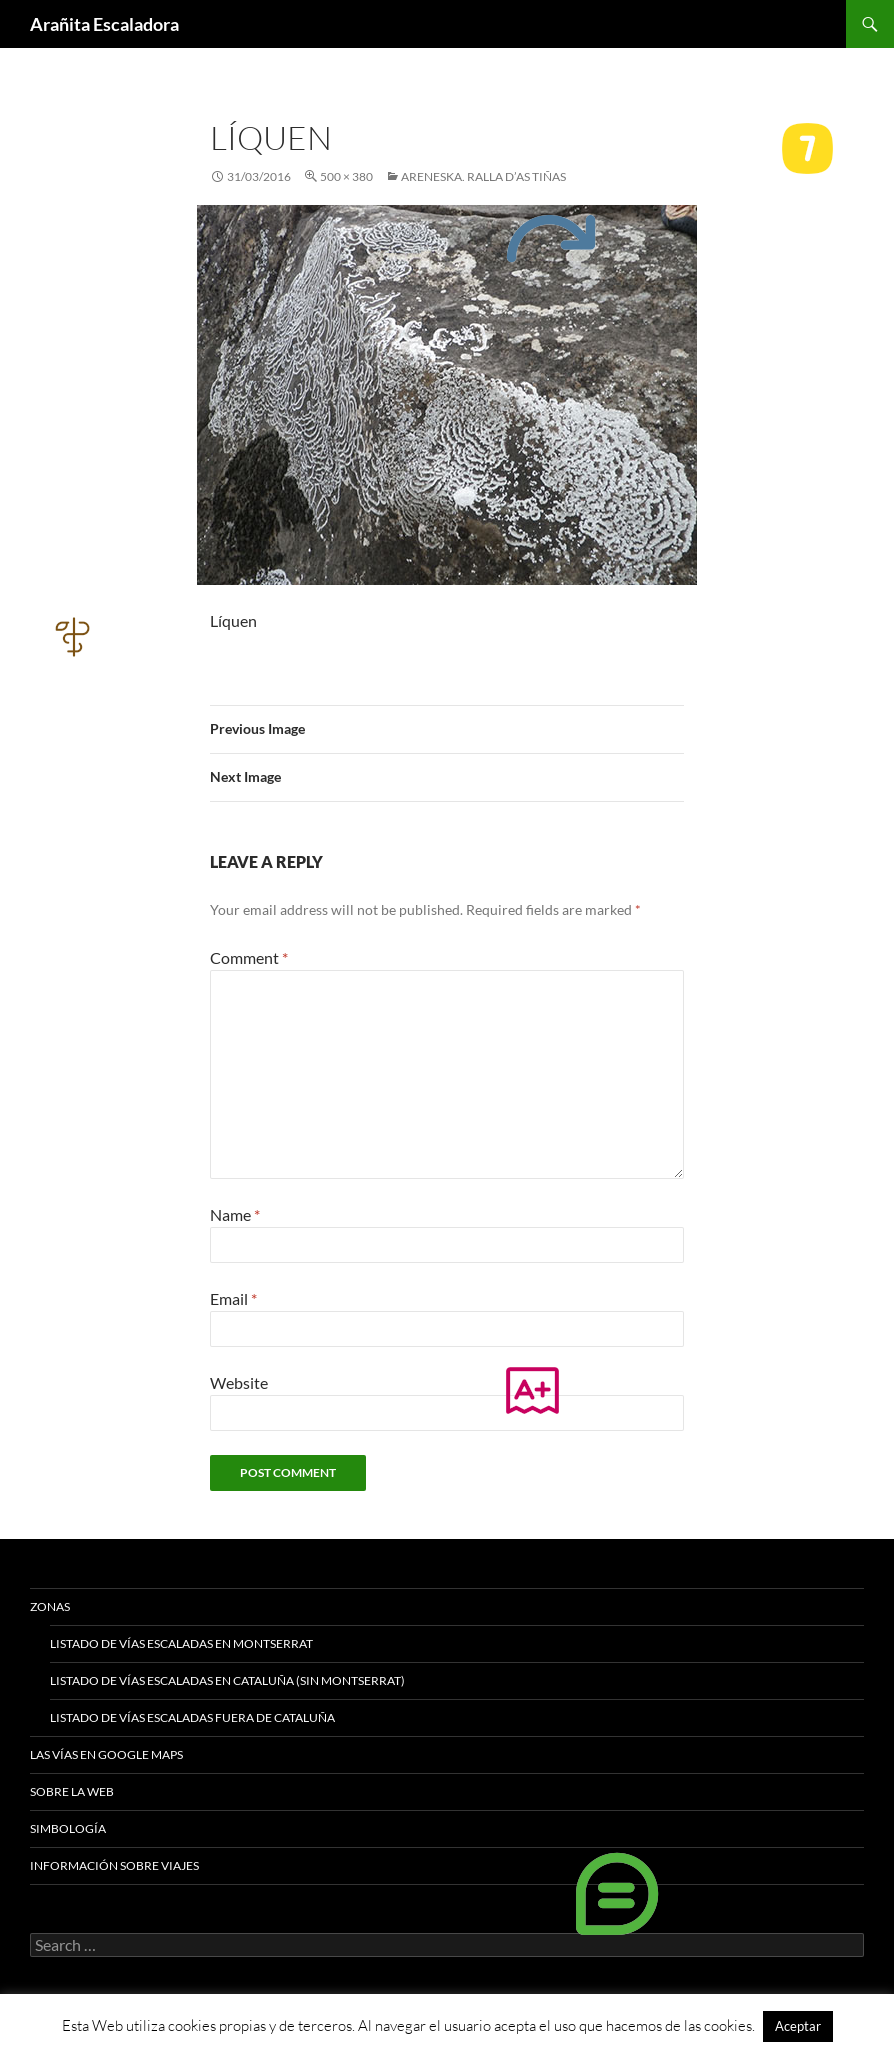 Image resolution: width=894 pixels, height=2054 pixels. I want to click on view exam or test results, so click(532, 1389).